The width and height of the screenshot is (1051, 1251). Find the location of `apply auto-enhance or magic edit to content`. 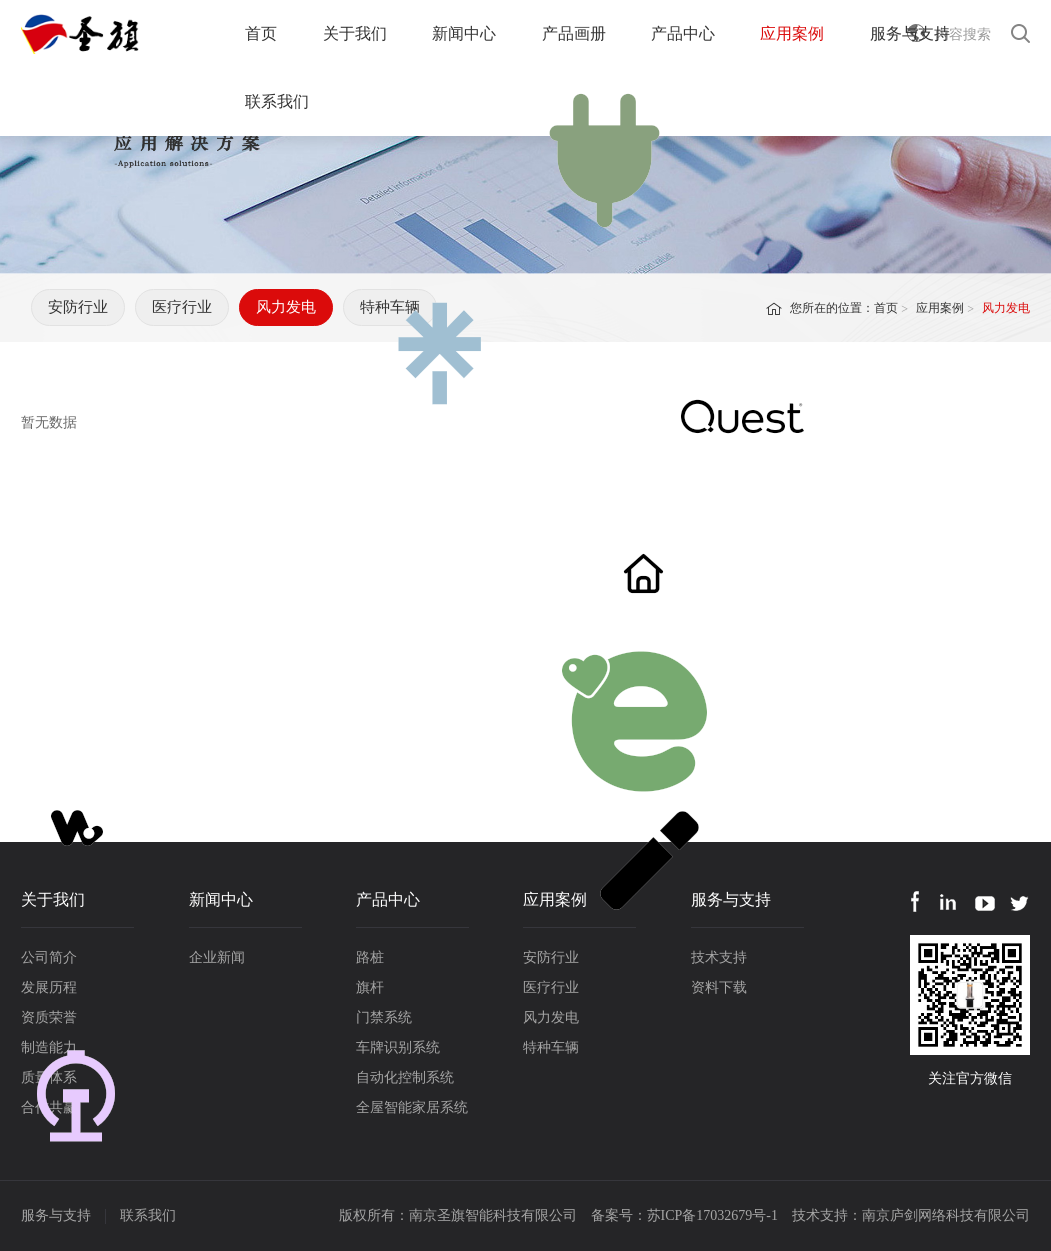

apply auto-enhance or magic edit to content is located at coordinates (649, 860).